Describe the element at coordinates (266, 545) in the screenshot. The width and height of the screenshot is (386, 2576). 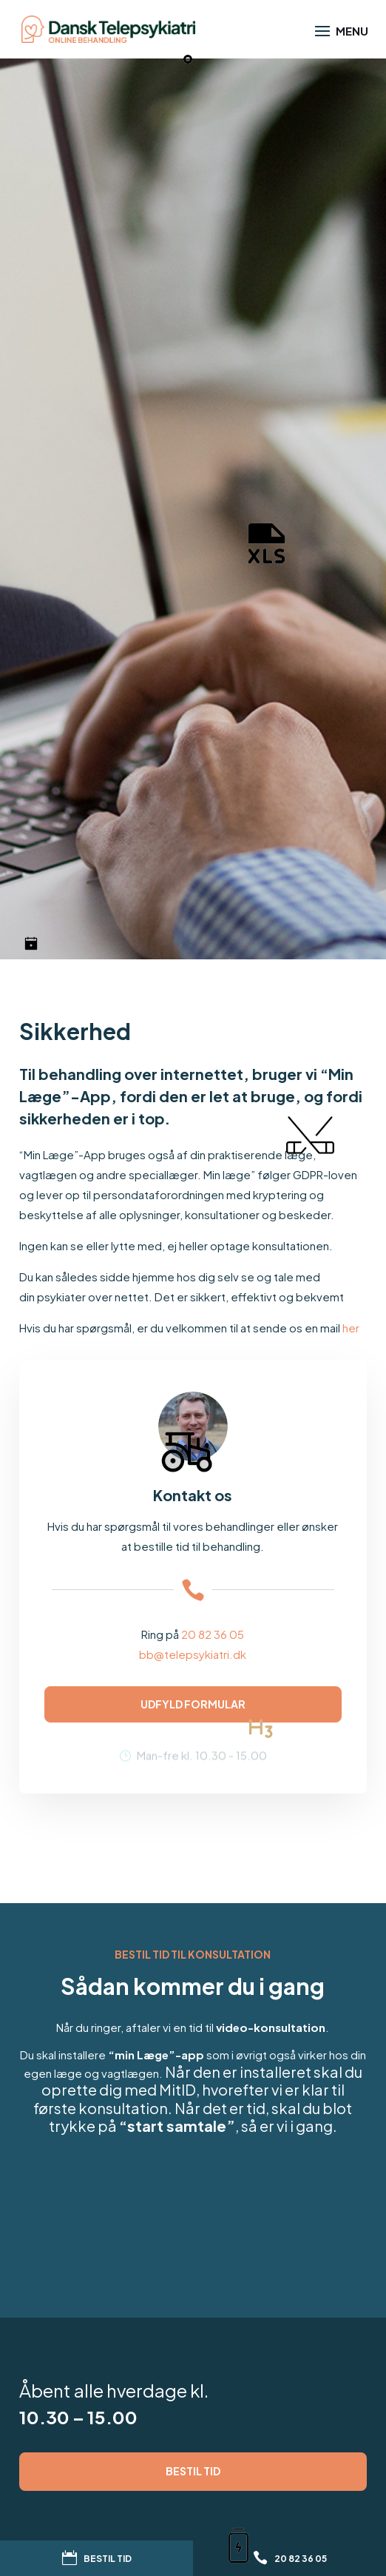
I see `open an Excel spreadsheet file` at that location.